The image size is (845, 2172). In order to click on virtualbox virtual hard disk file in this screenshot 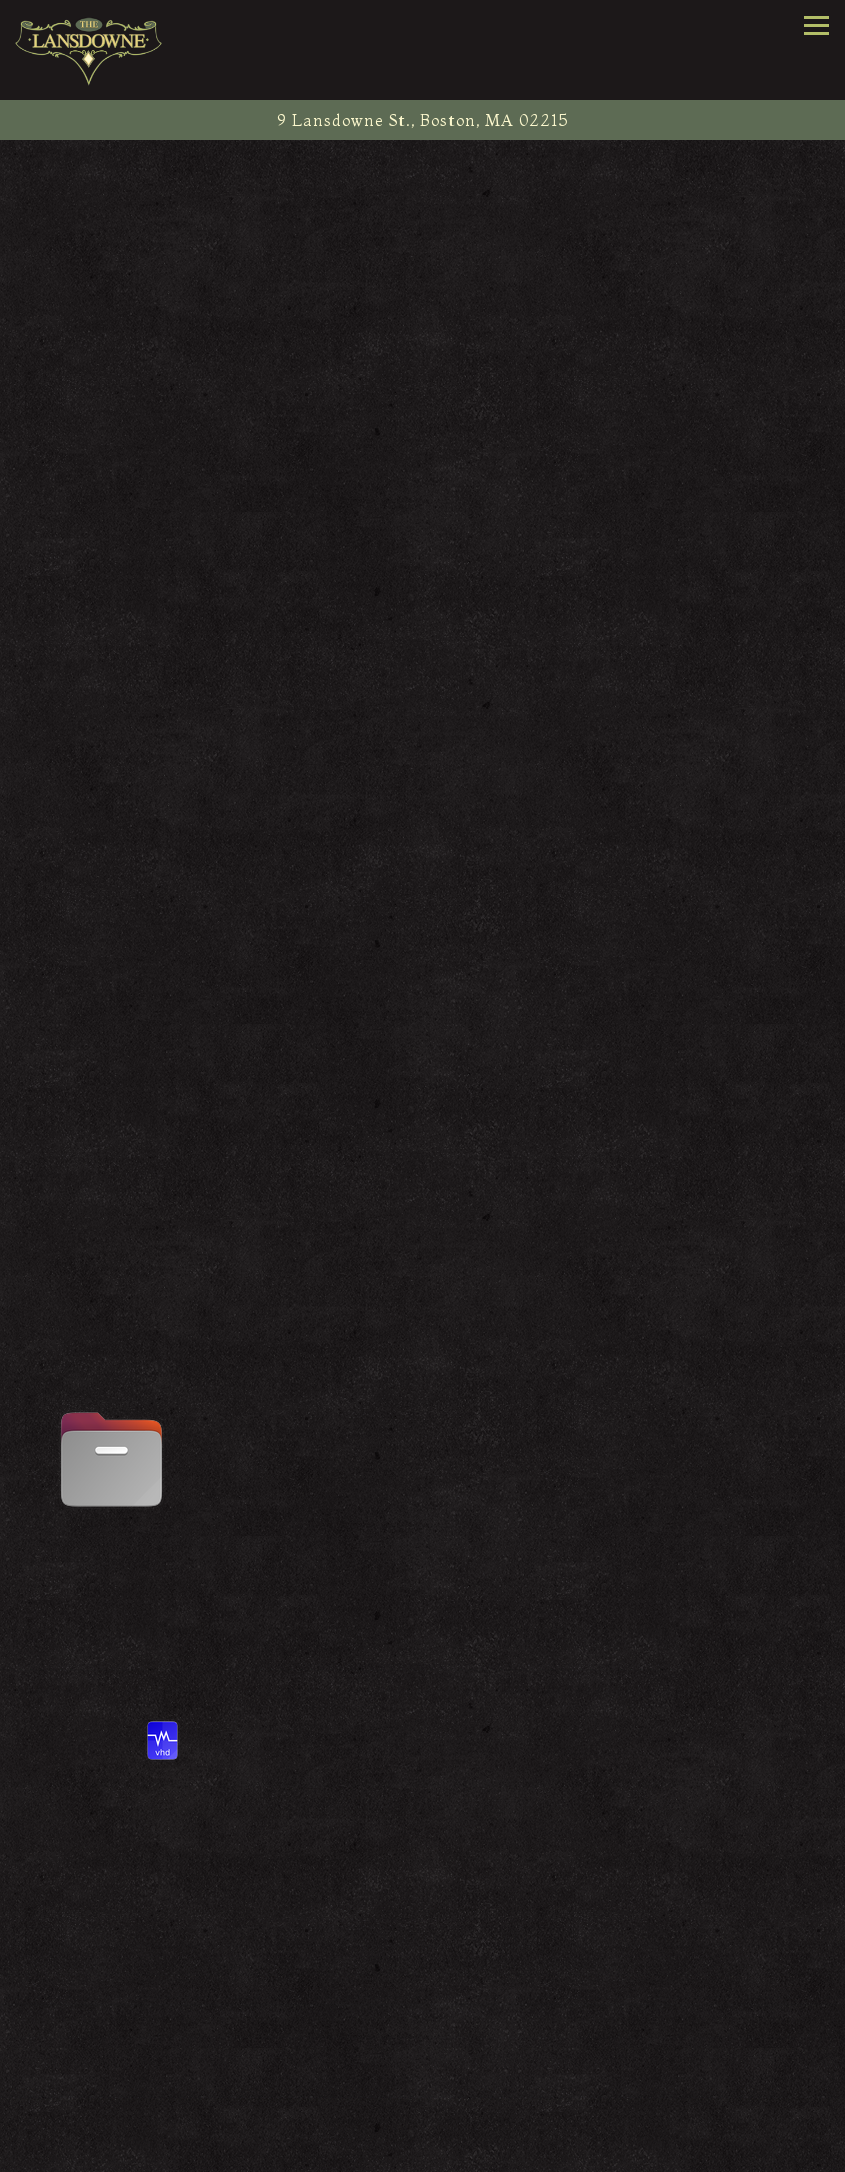, I will do `click(162, 1740)`.